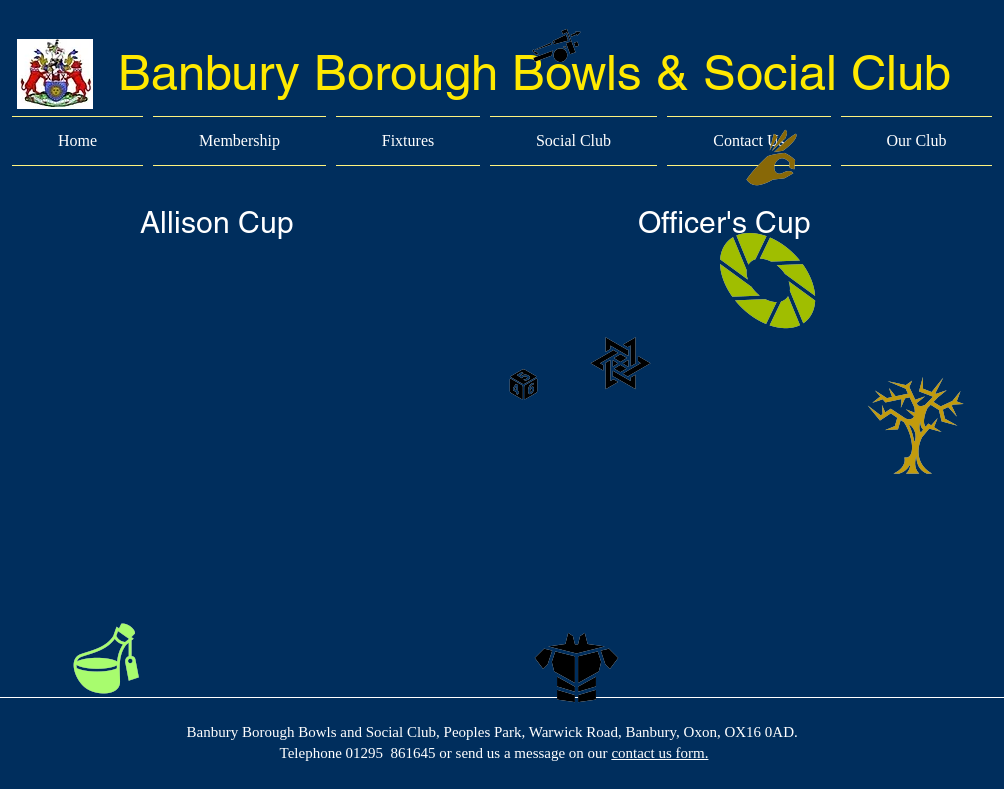 This screenshot has width=1004, height=789. Describe the element at coordinates (576, 667) in the screenshot. I see `equip shoulder armor to your character` at that location.